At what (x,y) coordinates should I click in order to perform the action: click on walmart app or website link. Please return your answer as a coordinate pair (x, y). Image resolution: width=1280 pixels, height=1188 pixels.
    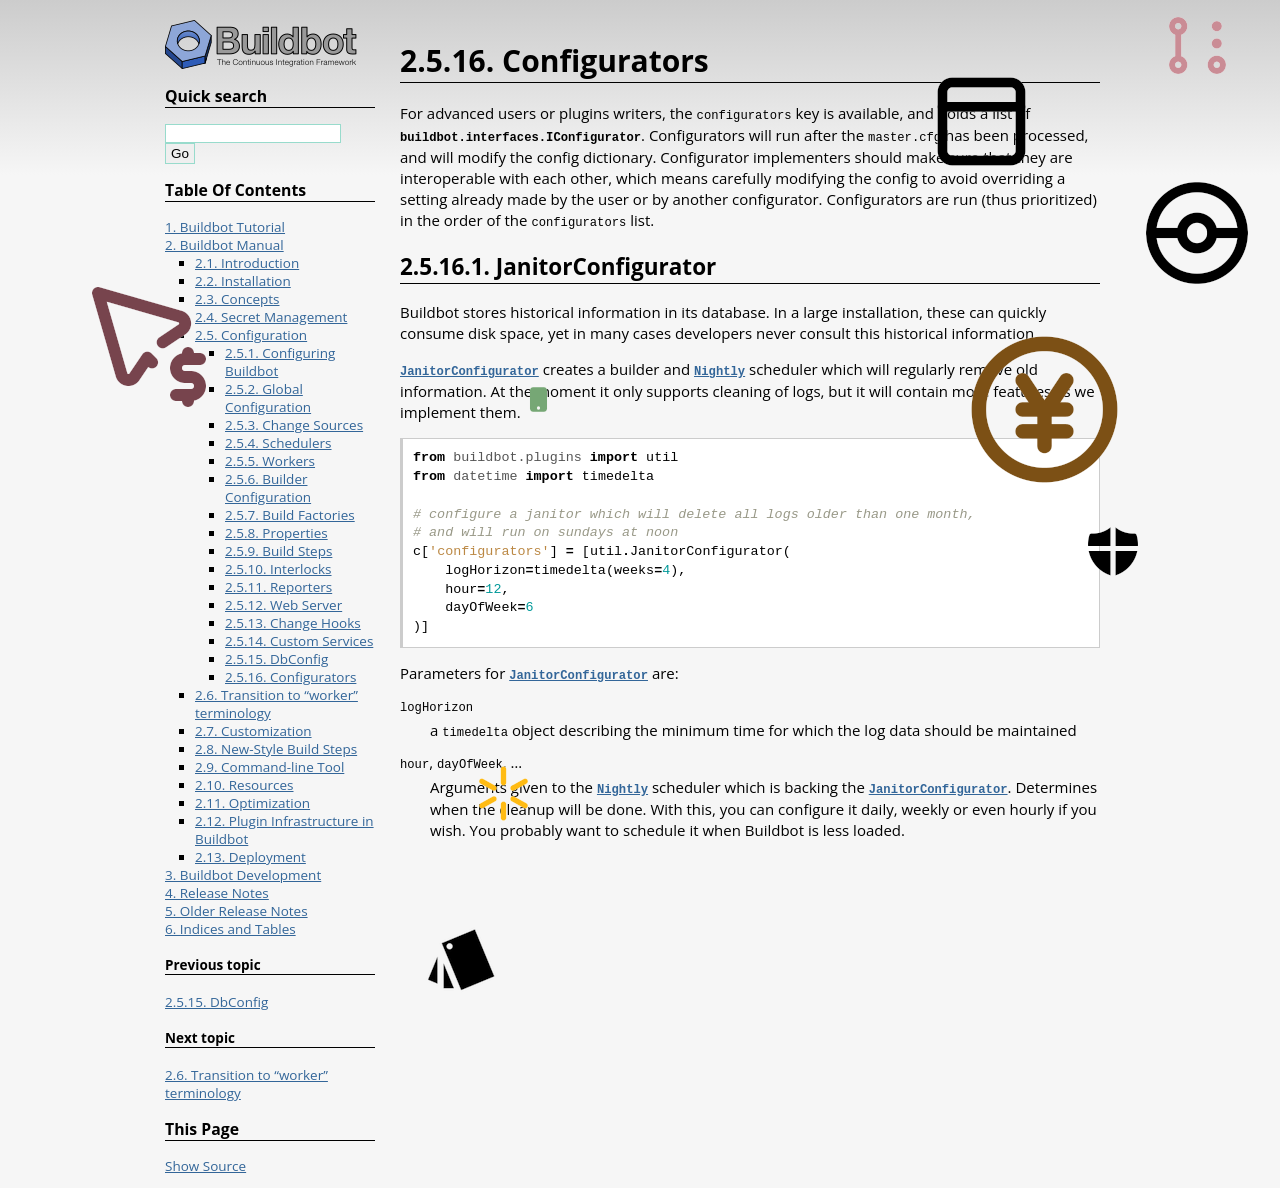
    Looking at the image, I should click on (503, 793).